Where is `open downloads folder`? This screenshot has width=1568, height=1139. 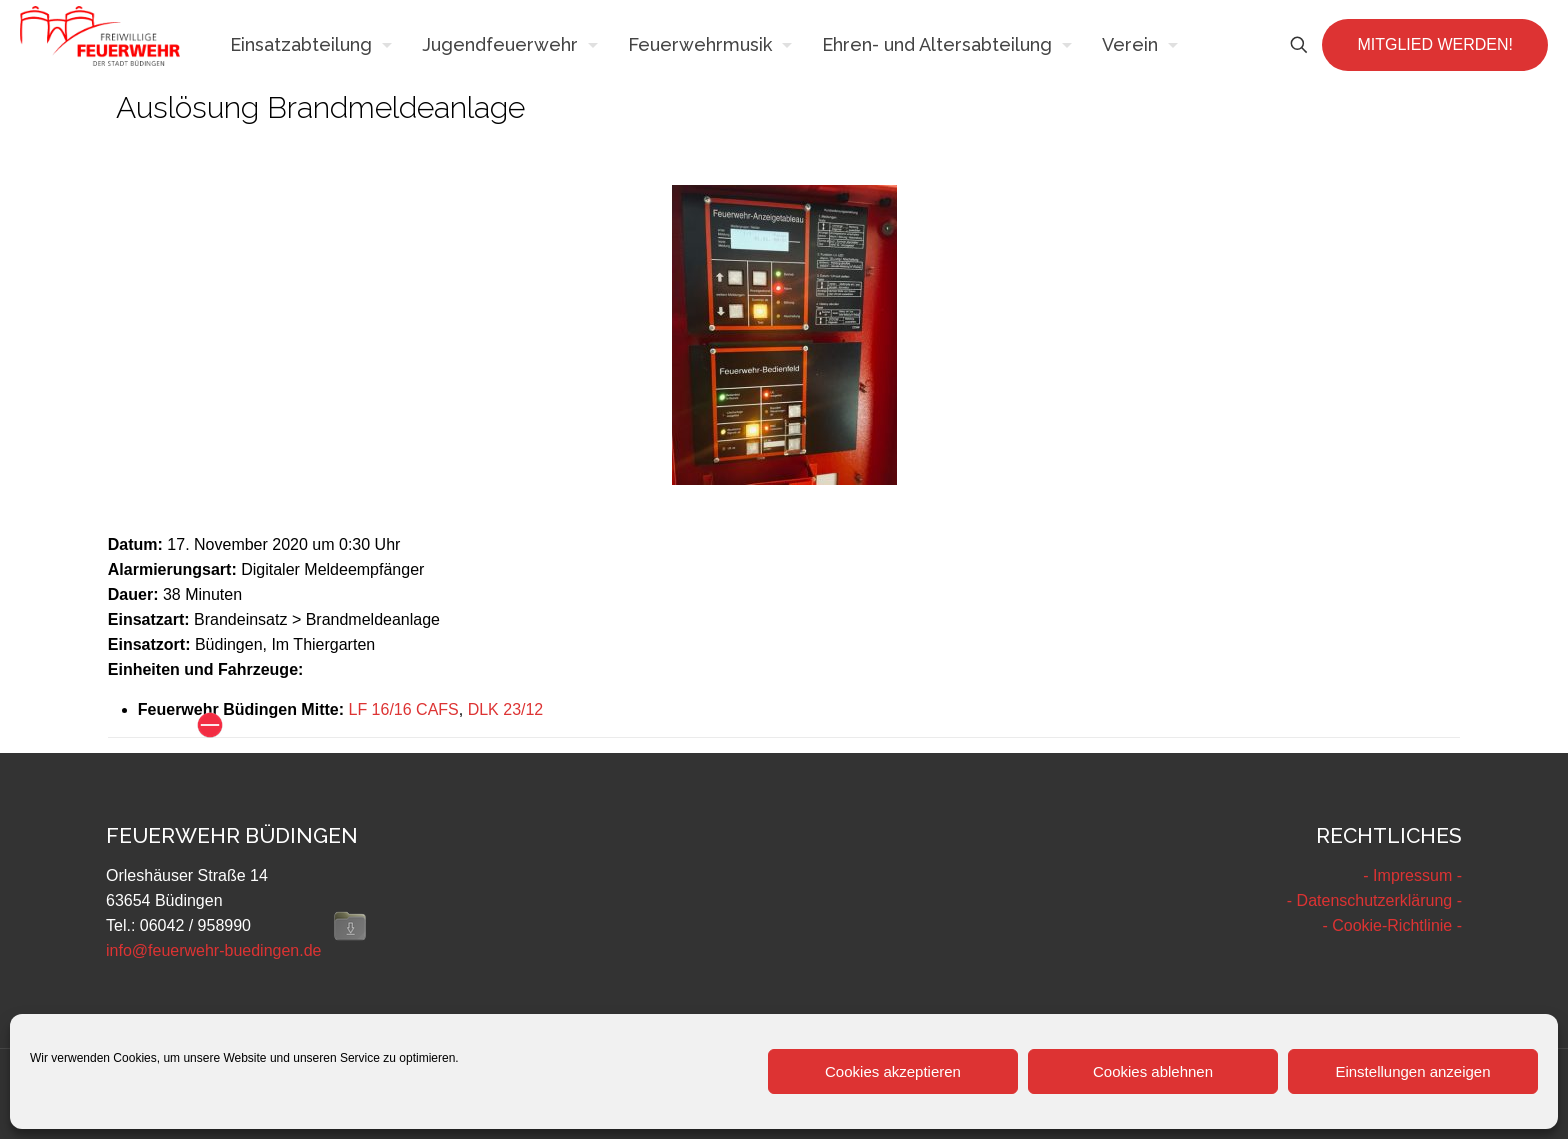 open downloads folder is located at coordinates (350, 926).